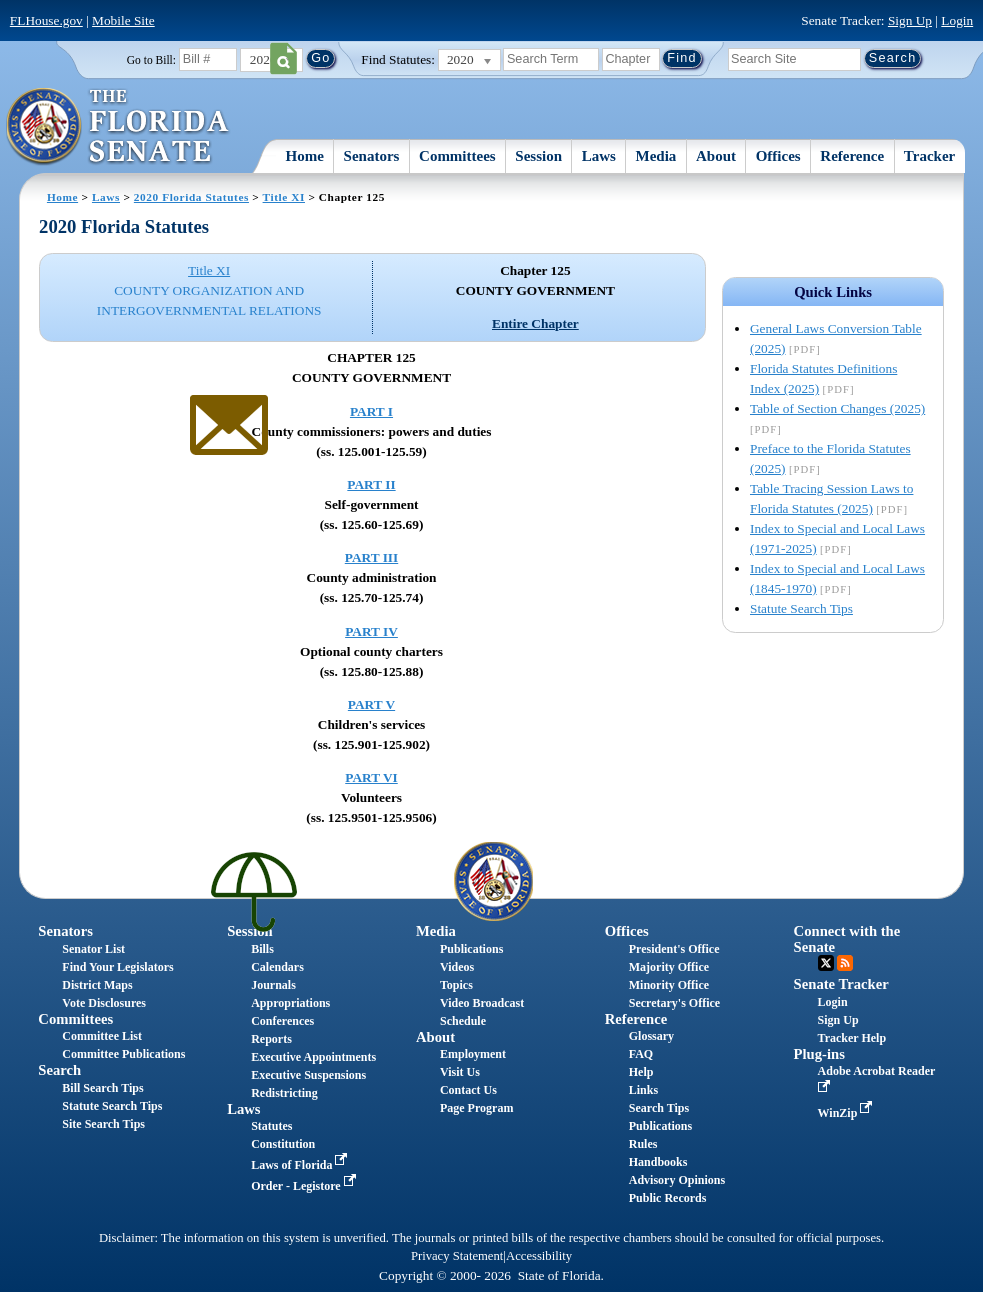 This screenshot has width=983, height=1292. I want to click on access your email inbox, so click(229, 425).